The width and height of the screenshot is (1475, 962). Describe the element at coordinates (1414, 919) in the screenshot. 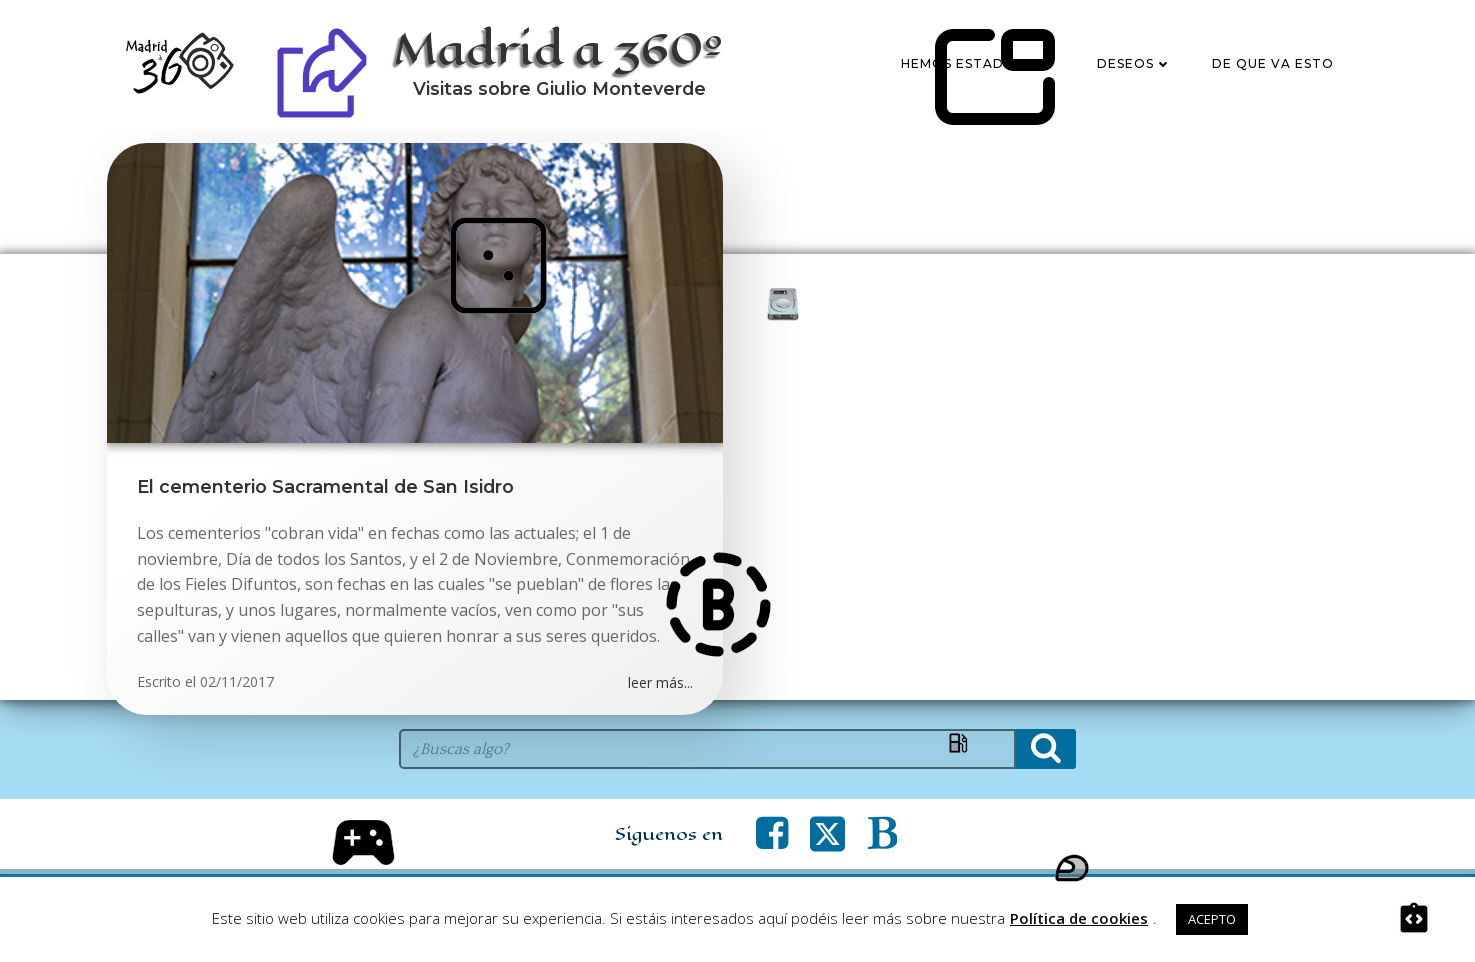

I see `view integration code or instructions` at that location.